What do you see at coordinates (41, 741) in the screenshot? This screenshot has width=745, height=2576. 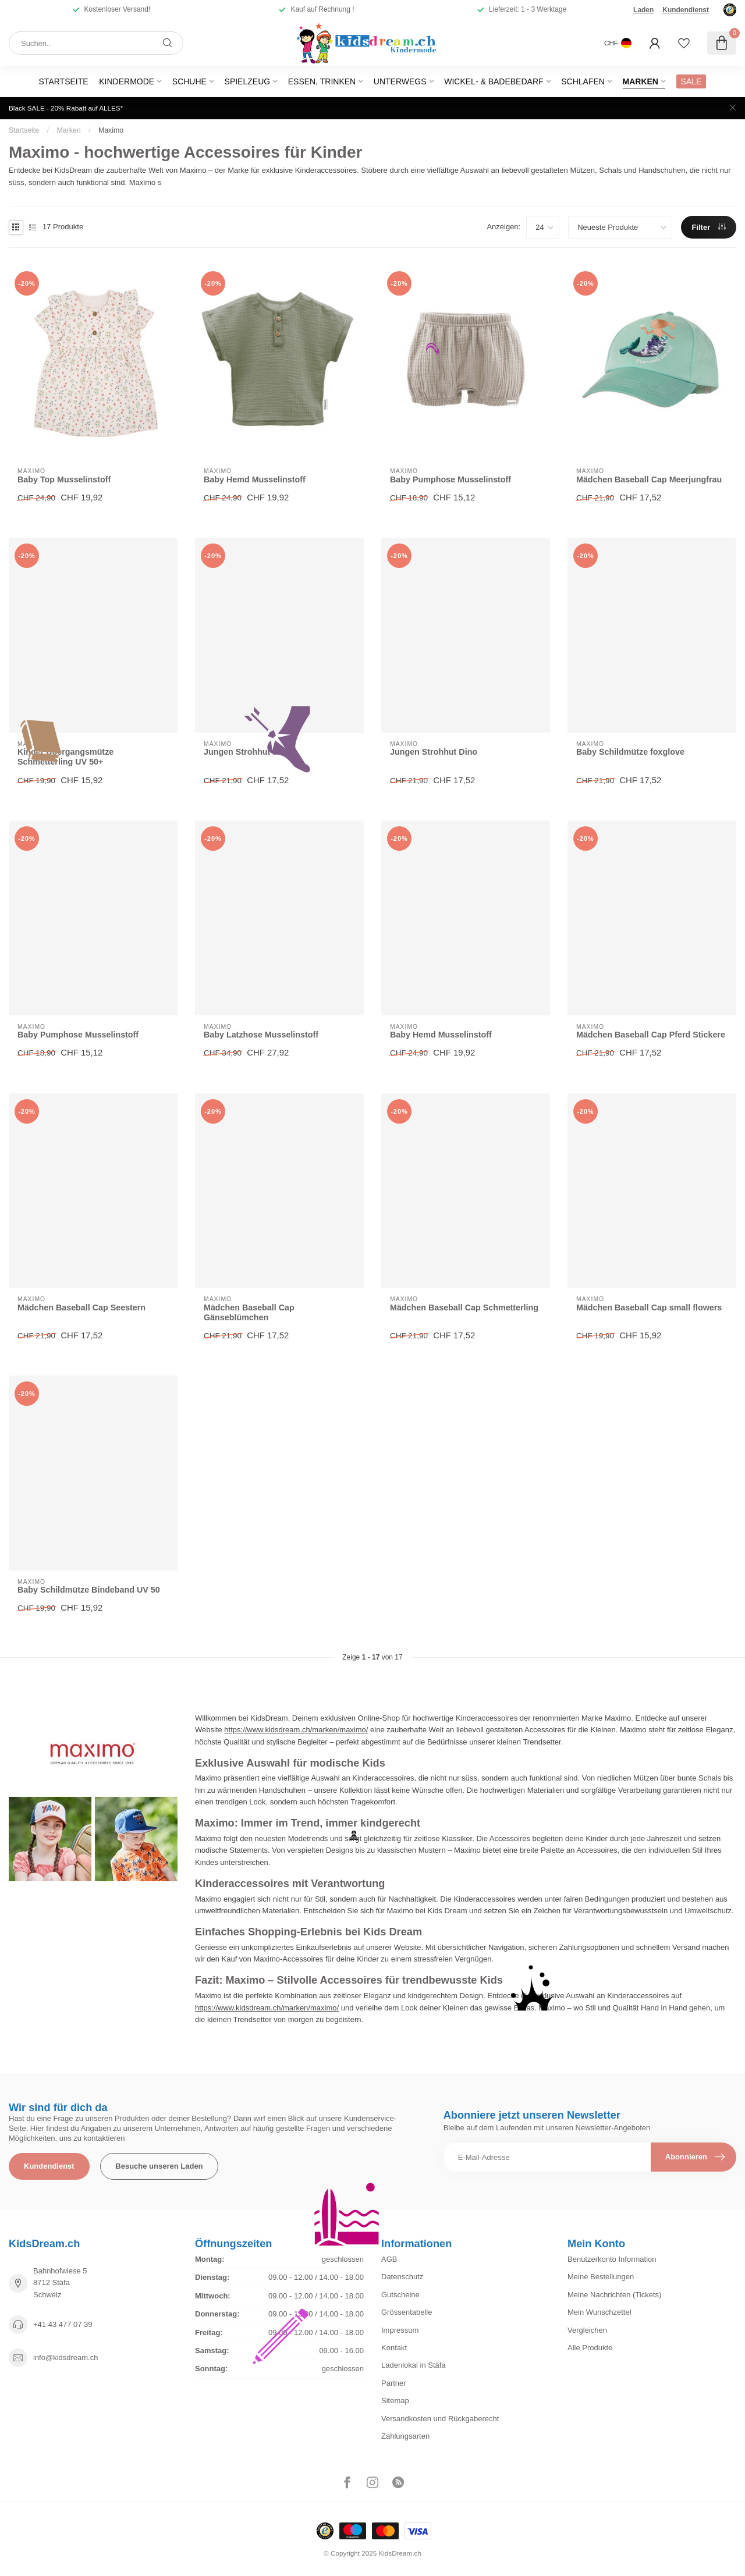 I see `open a guidebook or manual` at bounding box center [41, 741].